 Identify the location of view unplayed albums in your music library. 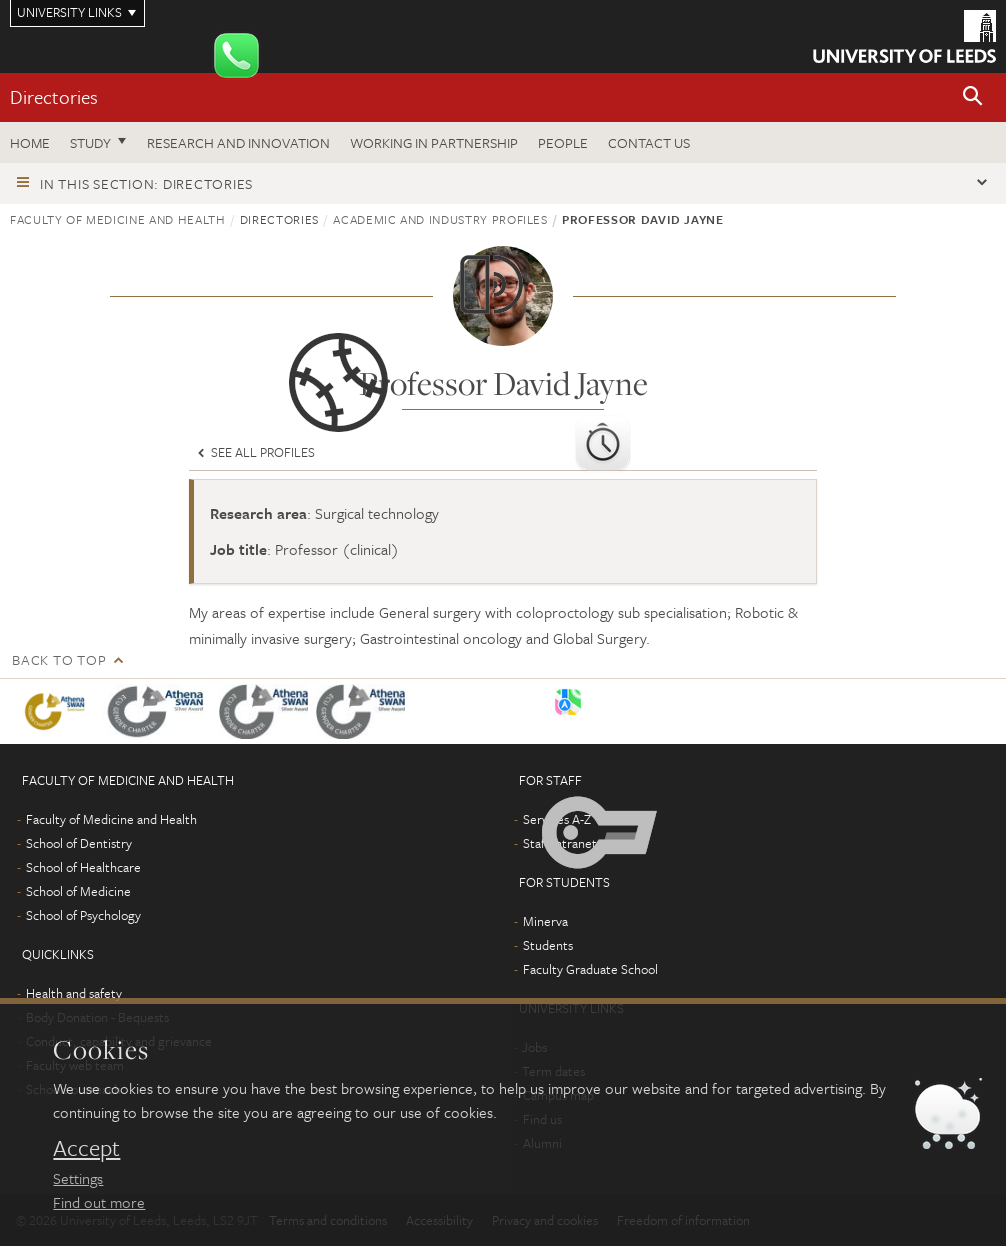
(489, 284).